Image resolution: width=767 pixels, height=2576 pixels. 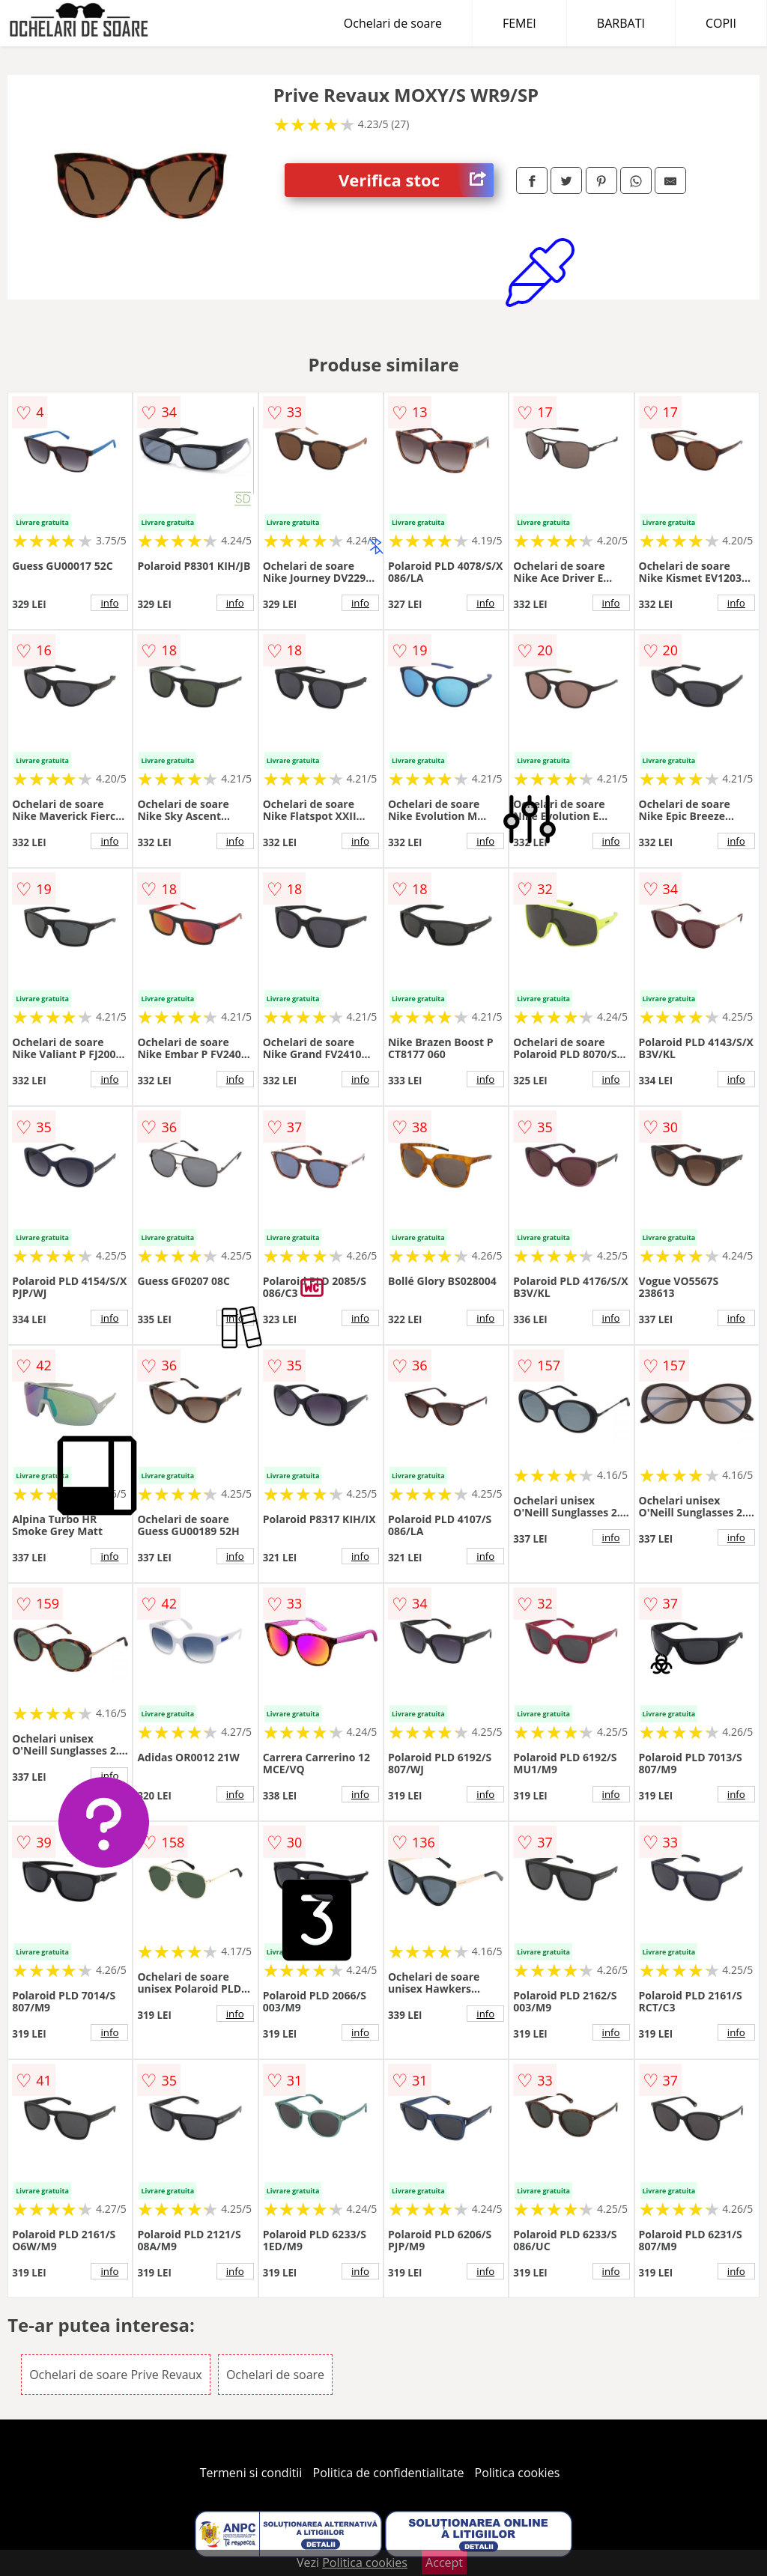 What do you see at coordinates (240, 1328) in the screenshot?
I see `access your library or book collection` at bounding box center [240, 1328].